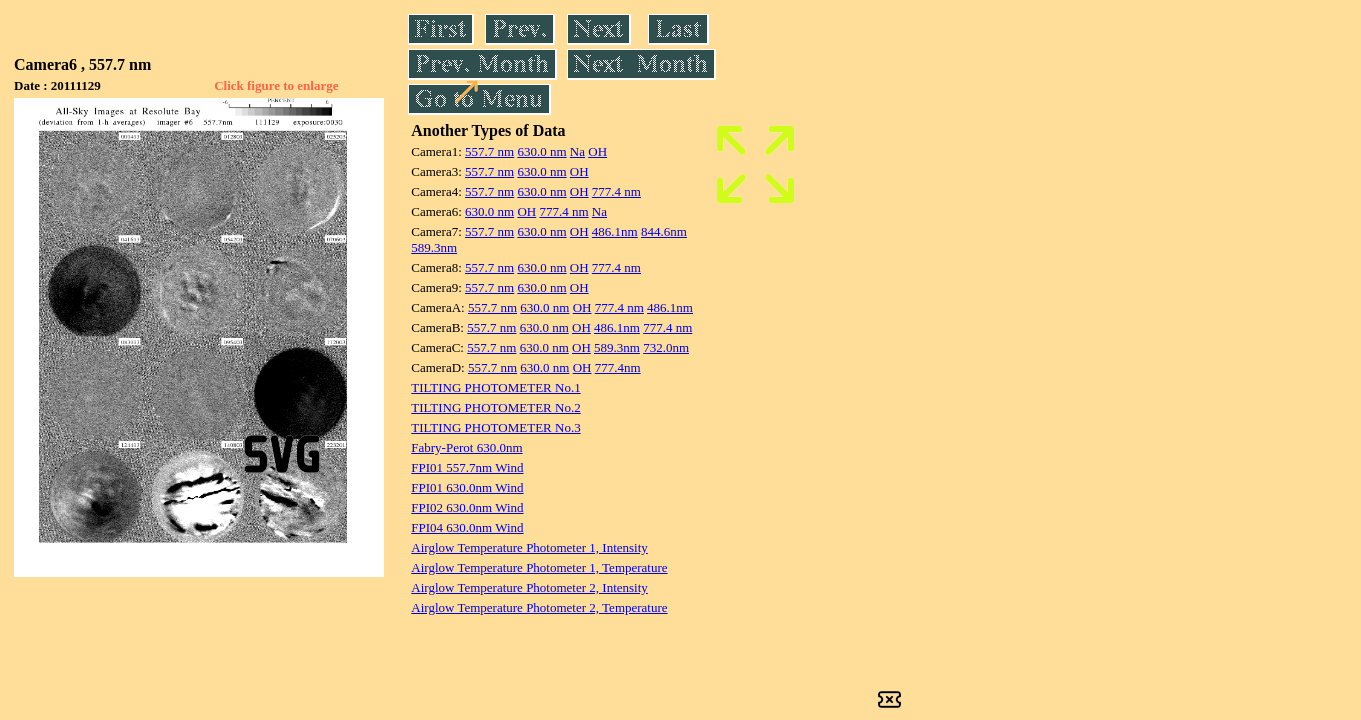 The height and width of the screenshot is (720, 1361). I want to click on cancel or remove a ticket, so click(889, 699).